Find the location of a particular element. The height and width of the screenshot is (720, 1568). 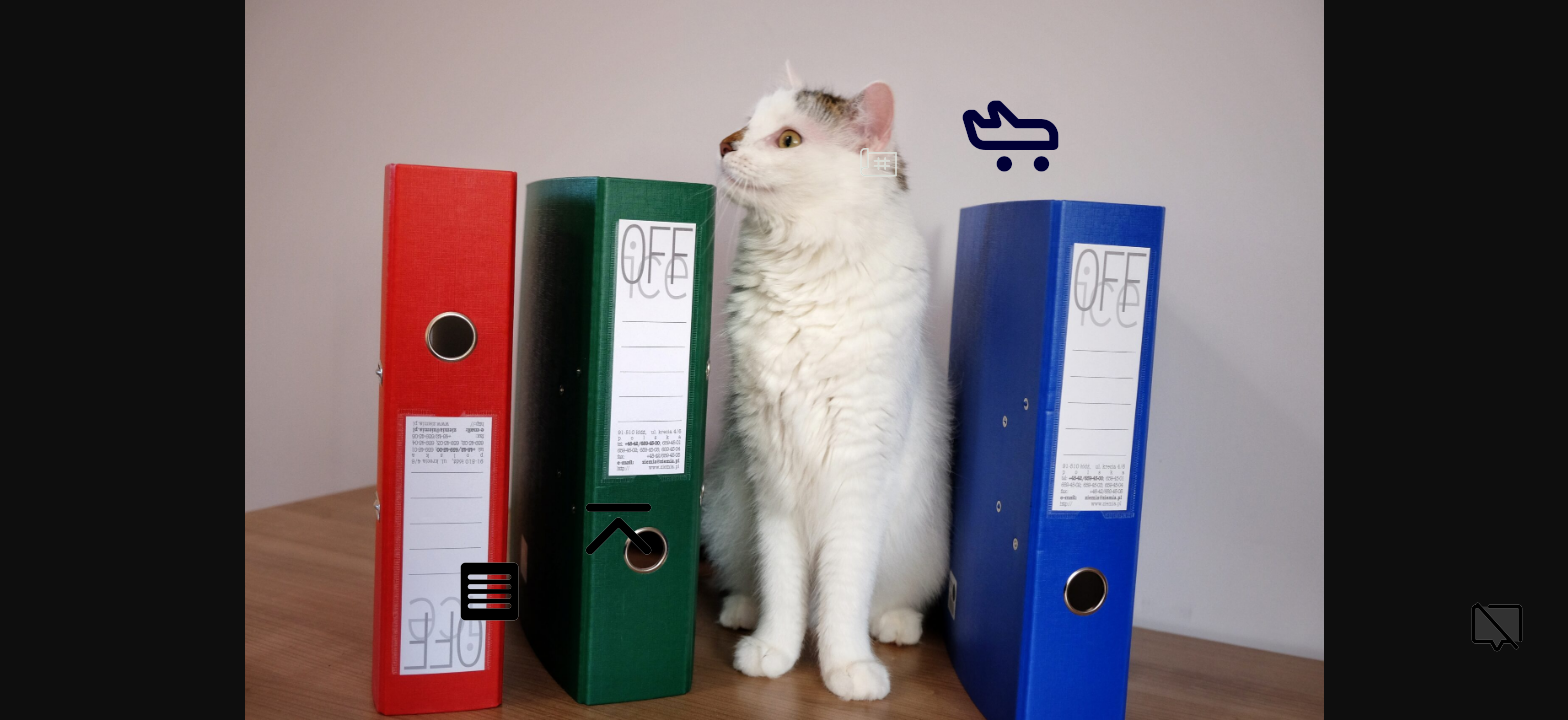

view project blueprints or schematics is located at coordinates (878, 163).